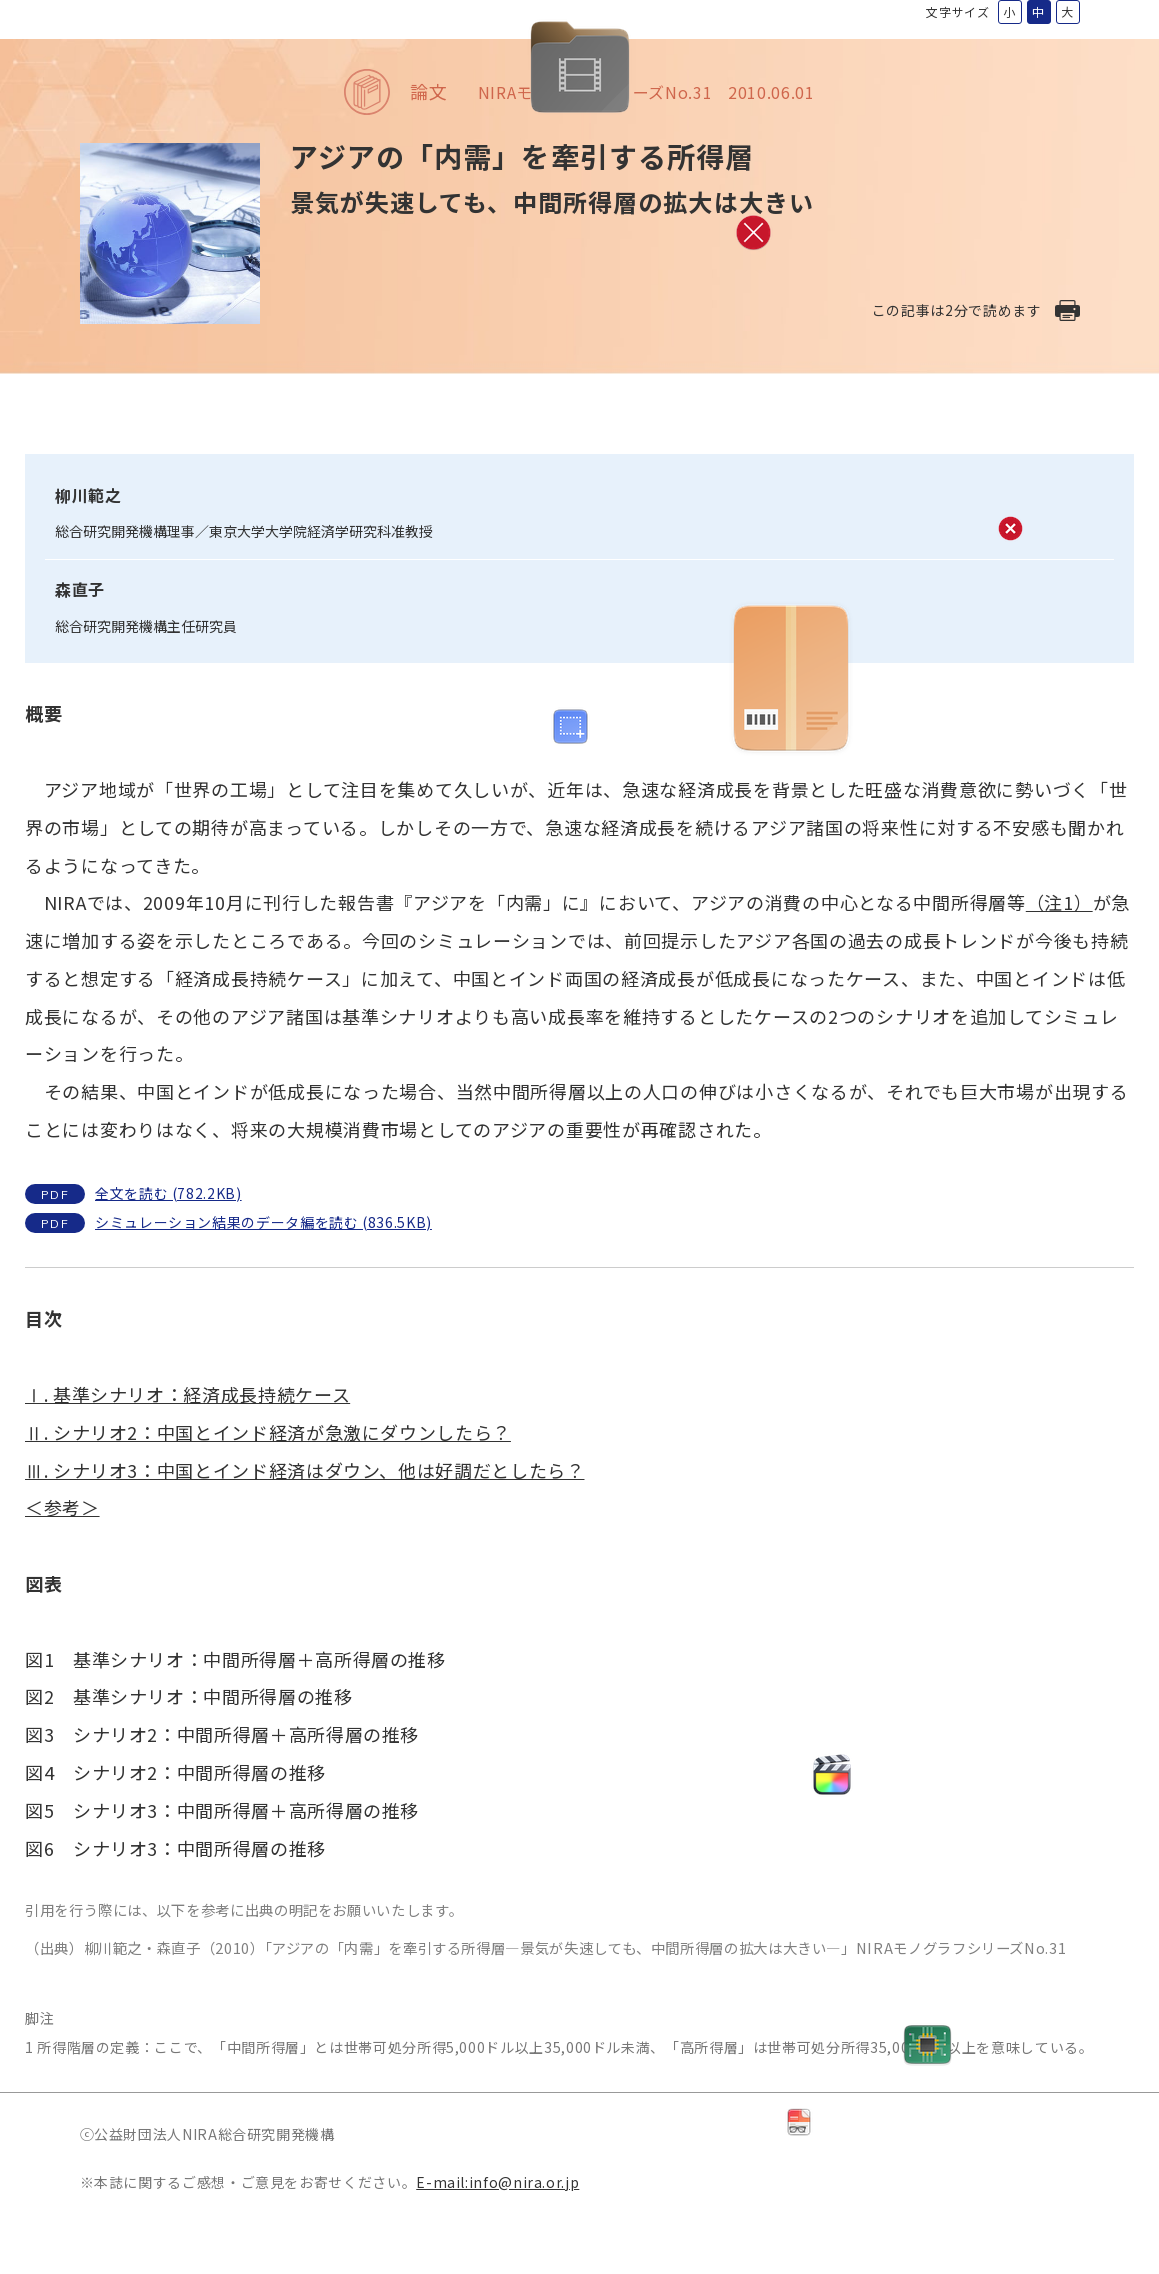 The width and height of the screenshot is (1159, 2274). I want to click on close the current window or dialog, so click(1010, 528).